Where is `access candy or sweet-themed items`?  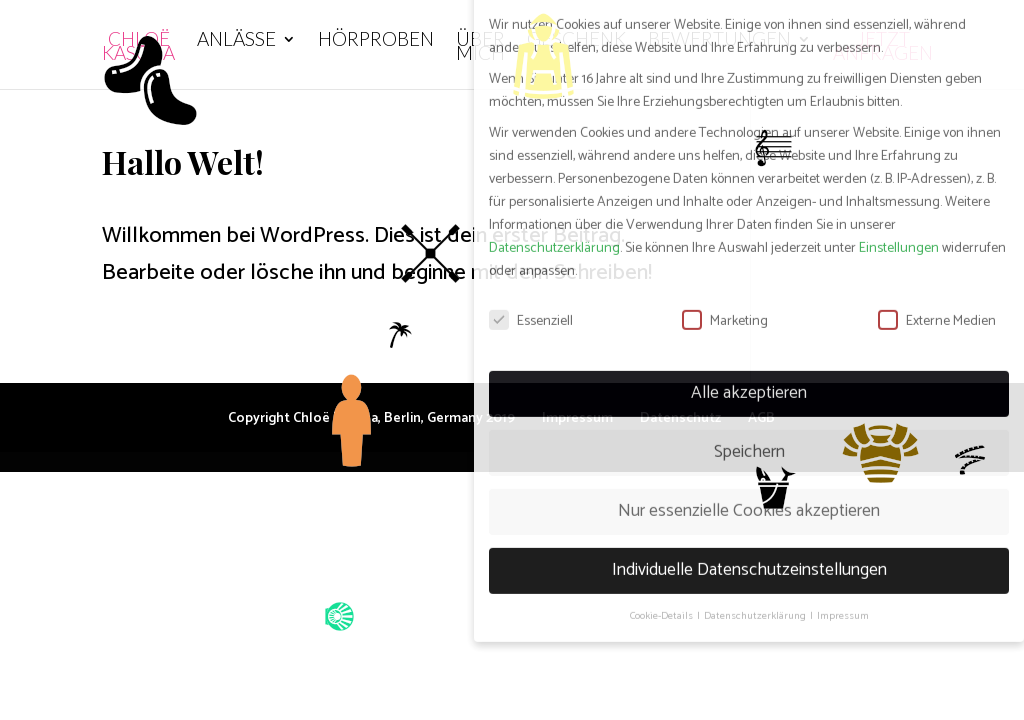 access candy or sweet-themed items is located at coordinates (150, 80).